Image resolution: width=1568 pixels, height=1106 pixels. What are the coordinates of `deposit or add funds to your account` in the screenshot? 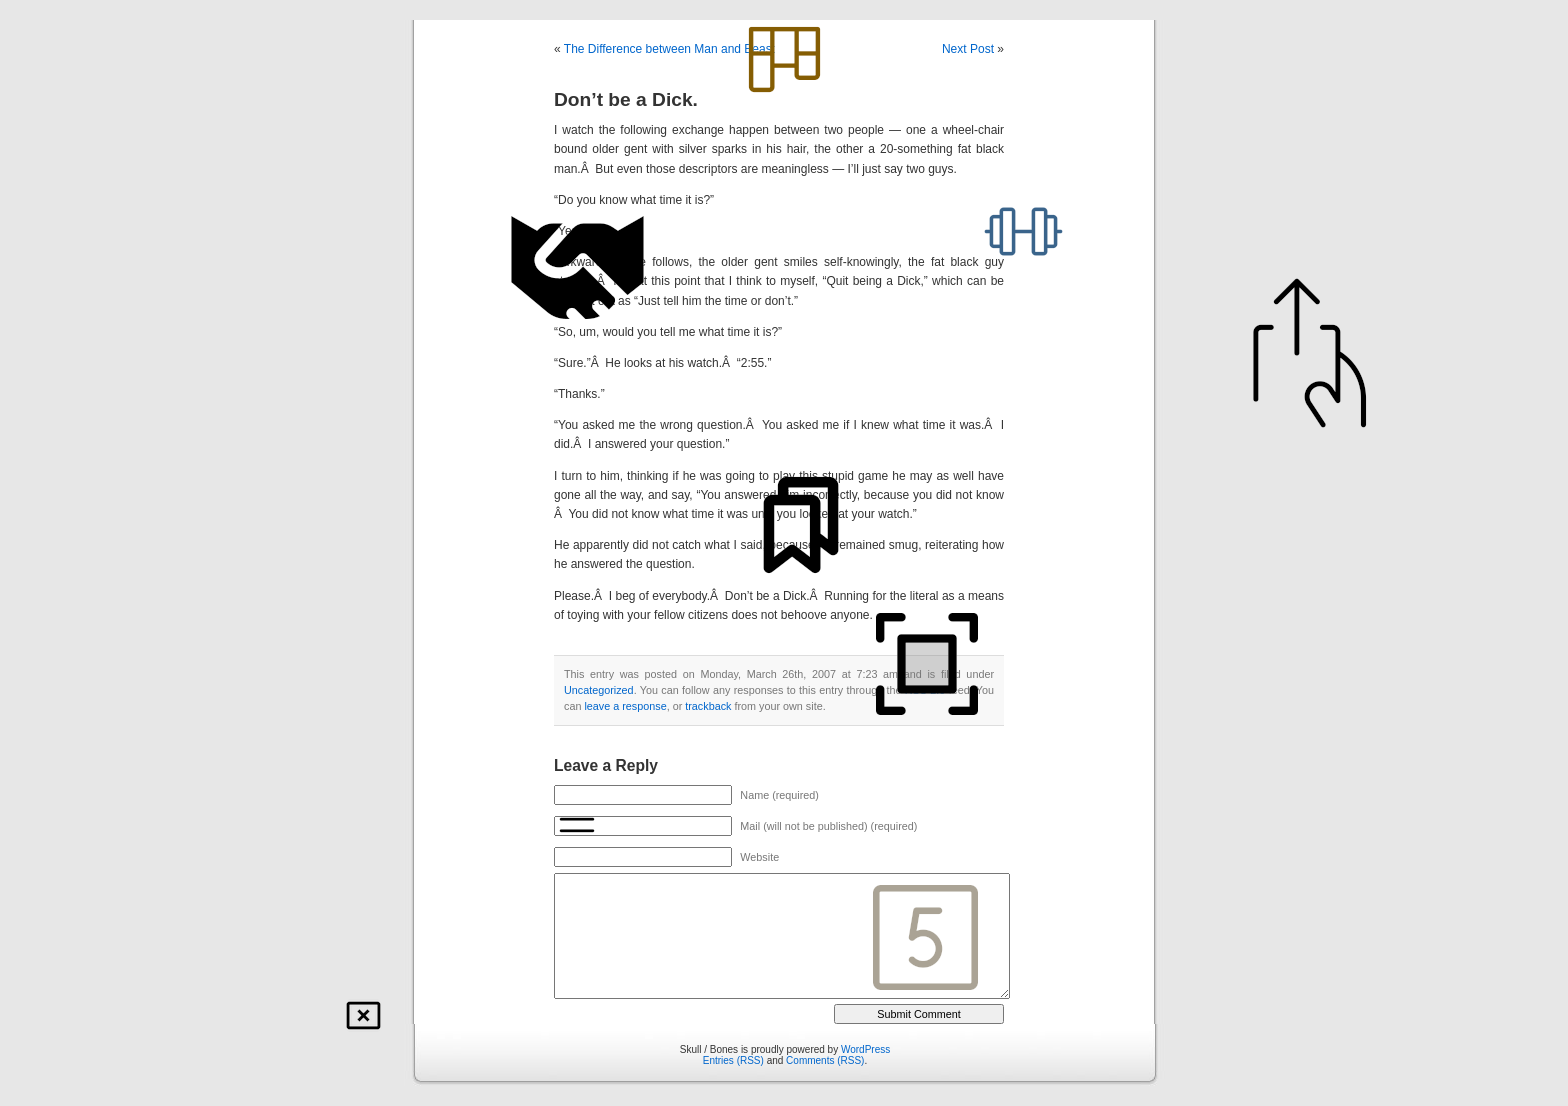 It's located at (1302, 353).